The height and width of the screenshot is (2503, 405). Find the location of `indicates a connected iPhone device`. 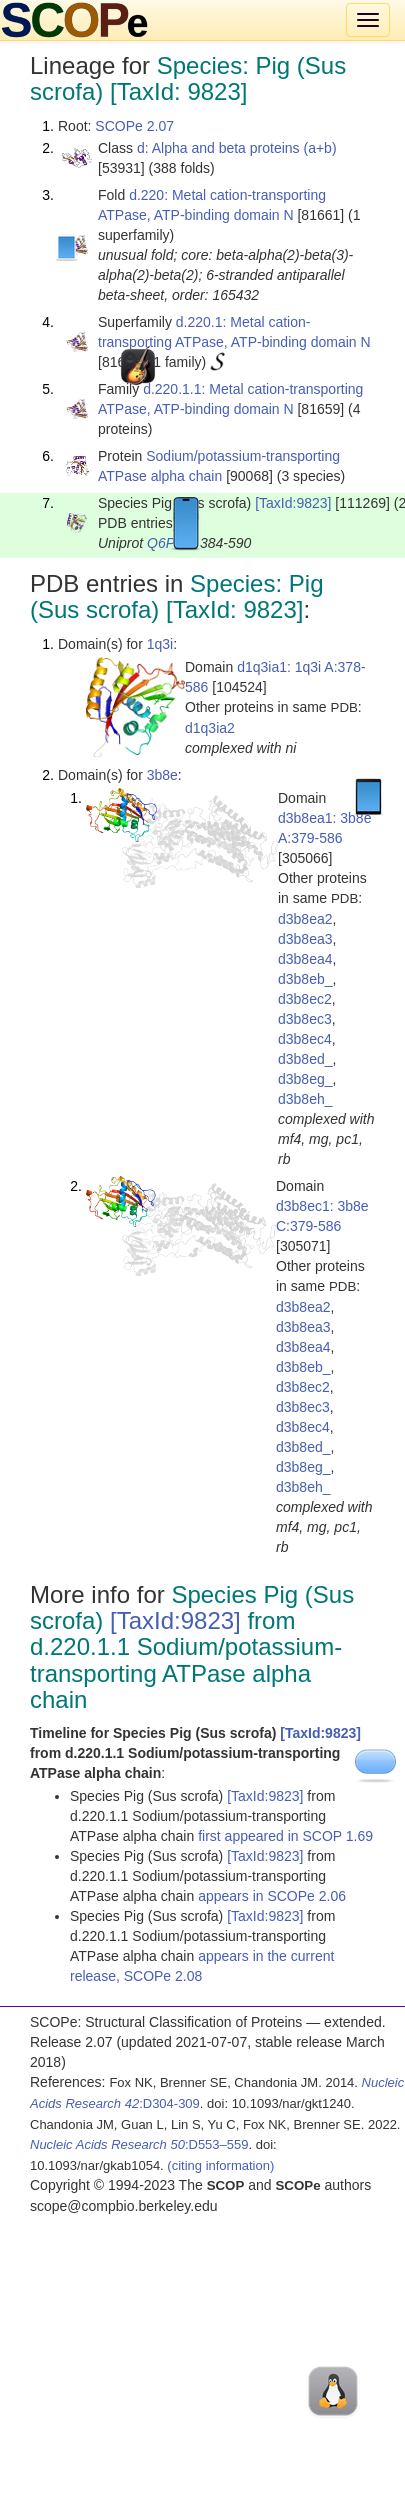

indicates a connected iPhone device is located at coordinates (186, 524).